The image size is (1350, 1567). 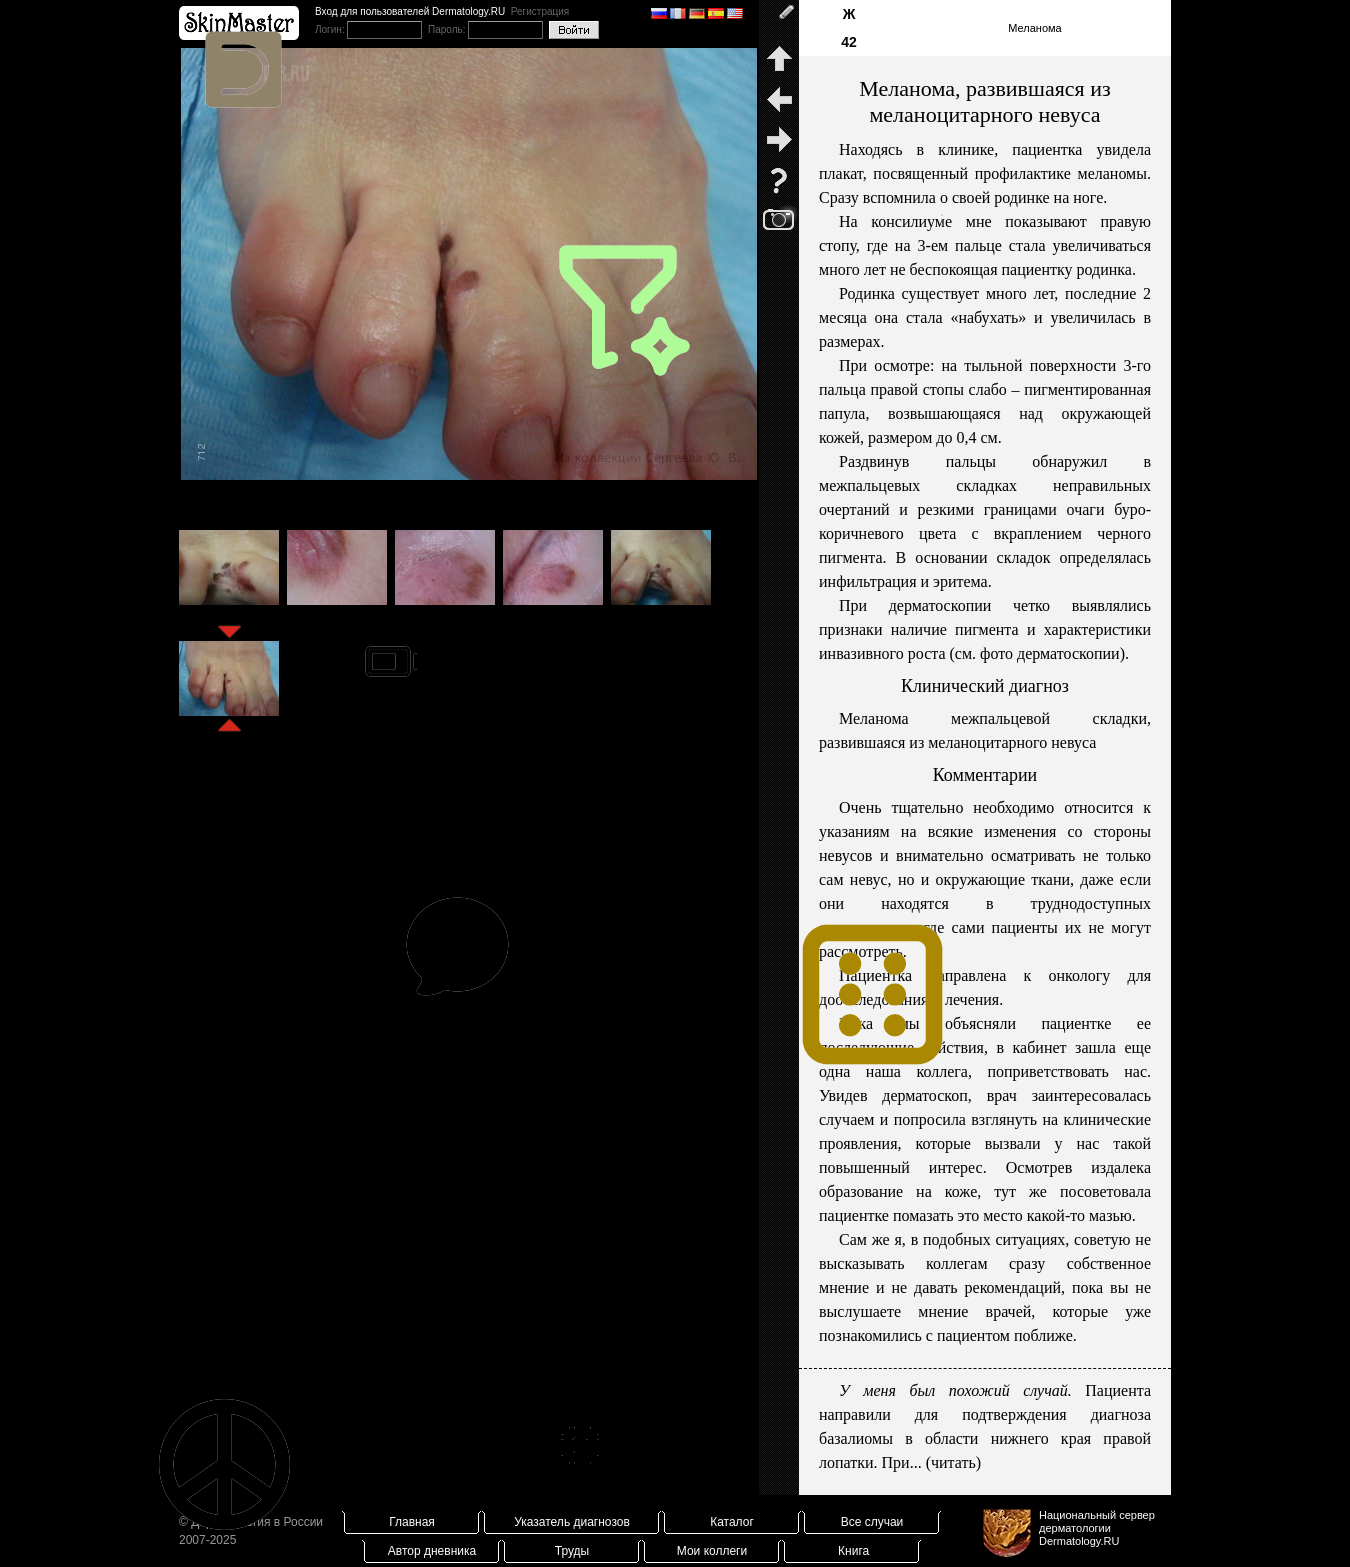 What do you see at coordinates (457, 944) in the screenshot?
I see `open chat or messaging` at bounding box center [457, 944].